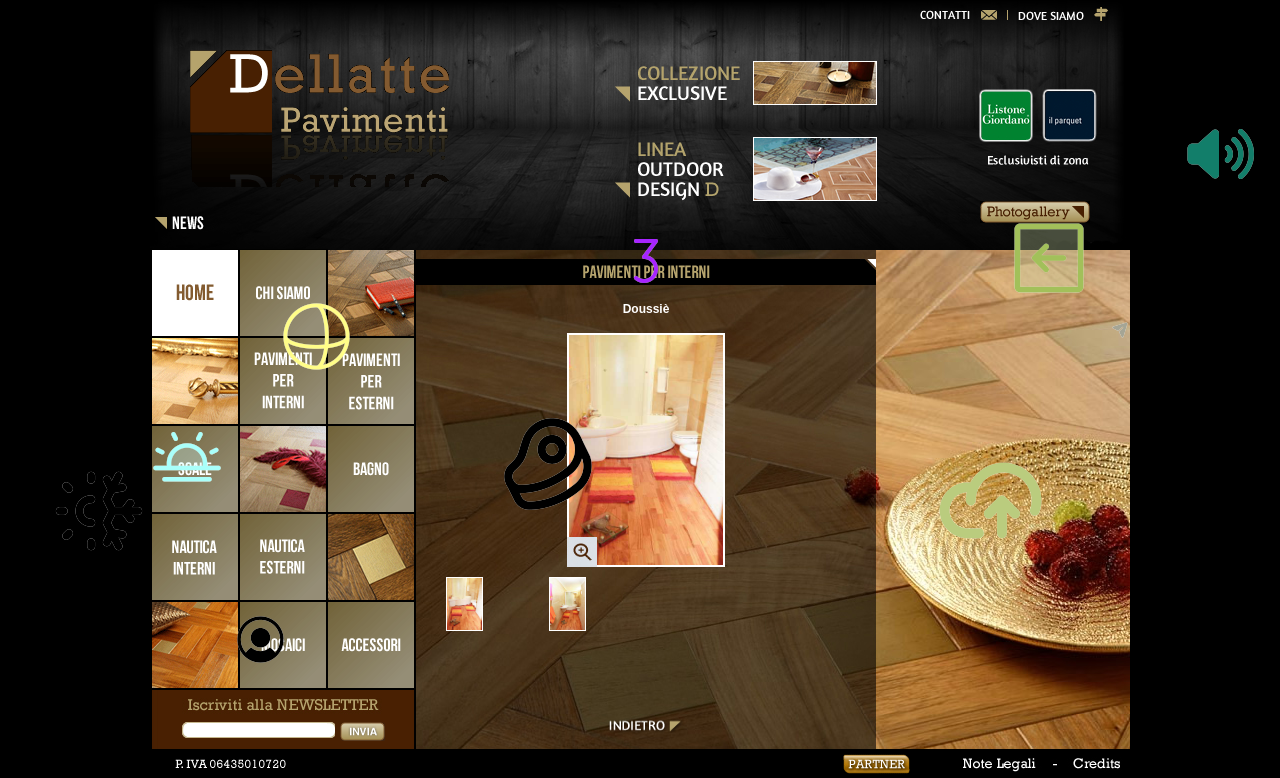 This screenshot has height=778, width=1280. What do you see at coordinates (1049, 258) in the screenshot?
I see `go back to the previous screen` at bounding box center [1049, 258].